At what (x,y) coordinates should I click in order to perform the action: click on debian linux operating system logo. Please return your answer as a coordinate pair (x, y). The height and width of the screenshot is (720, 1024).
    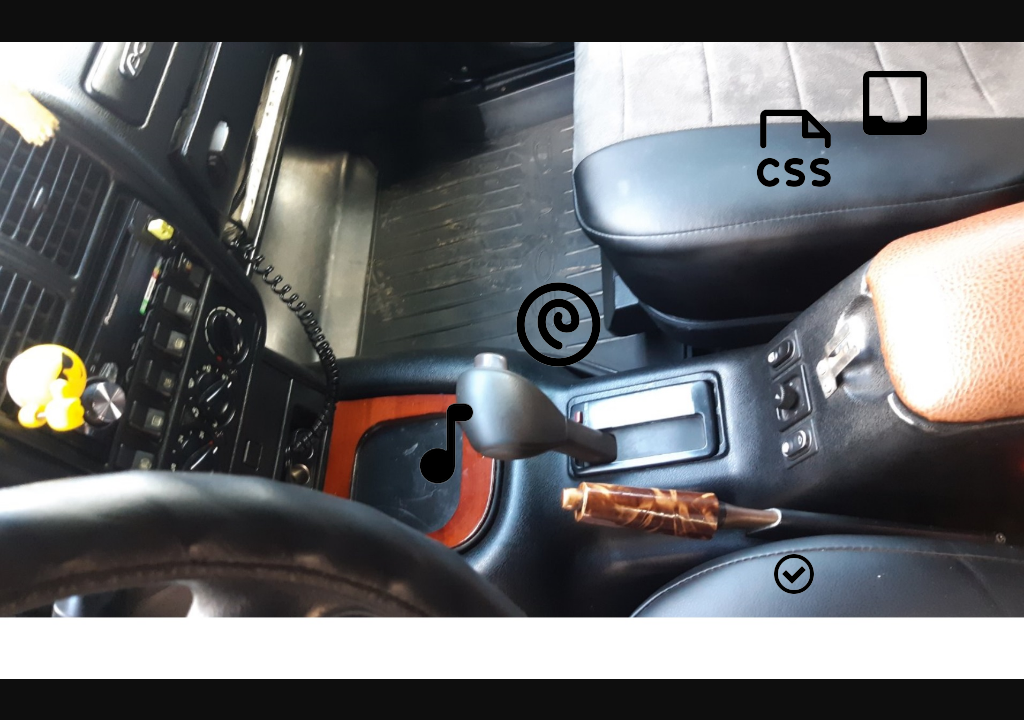
    Looking at the image, I should click on (558, 324).